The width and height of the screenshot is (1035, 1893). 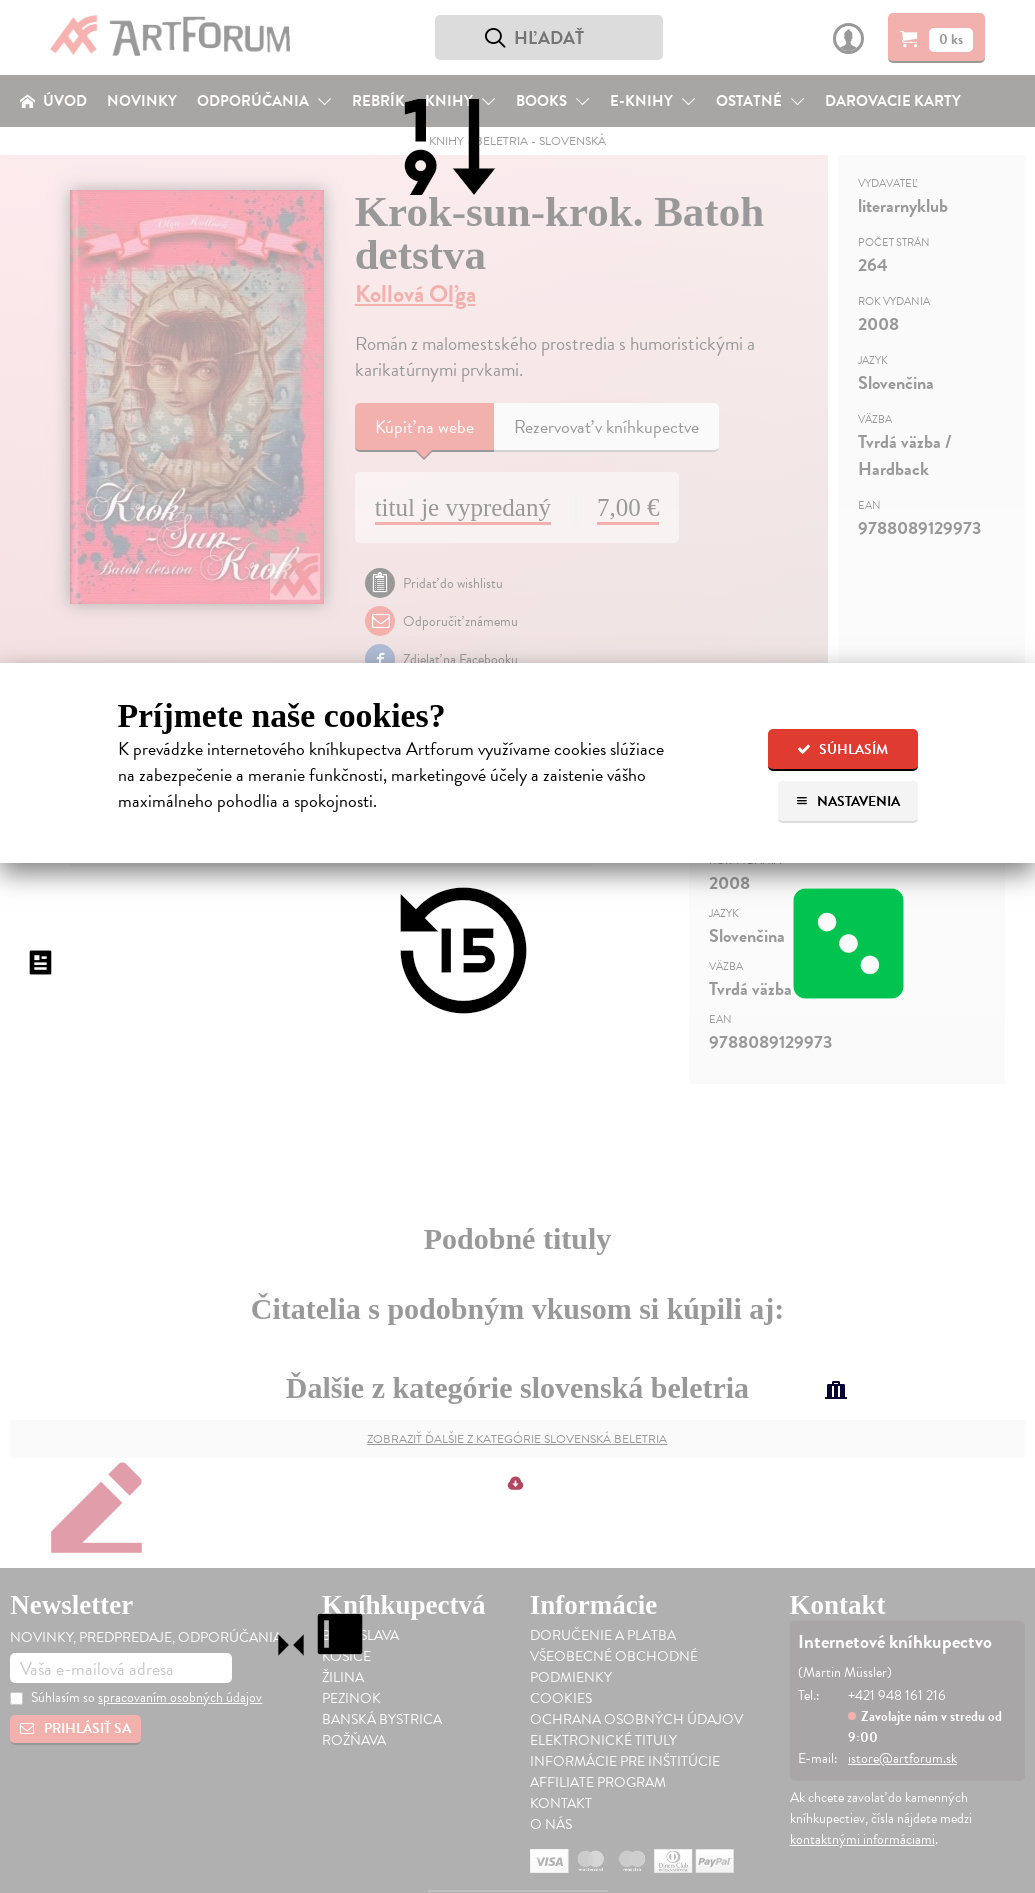 I want to click on collapse or contract a panel horizontally, so click(x=291, y=1645).